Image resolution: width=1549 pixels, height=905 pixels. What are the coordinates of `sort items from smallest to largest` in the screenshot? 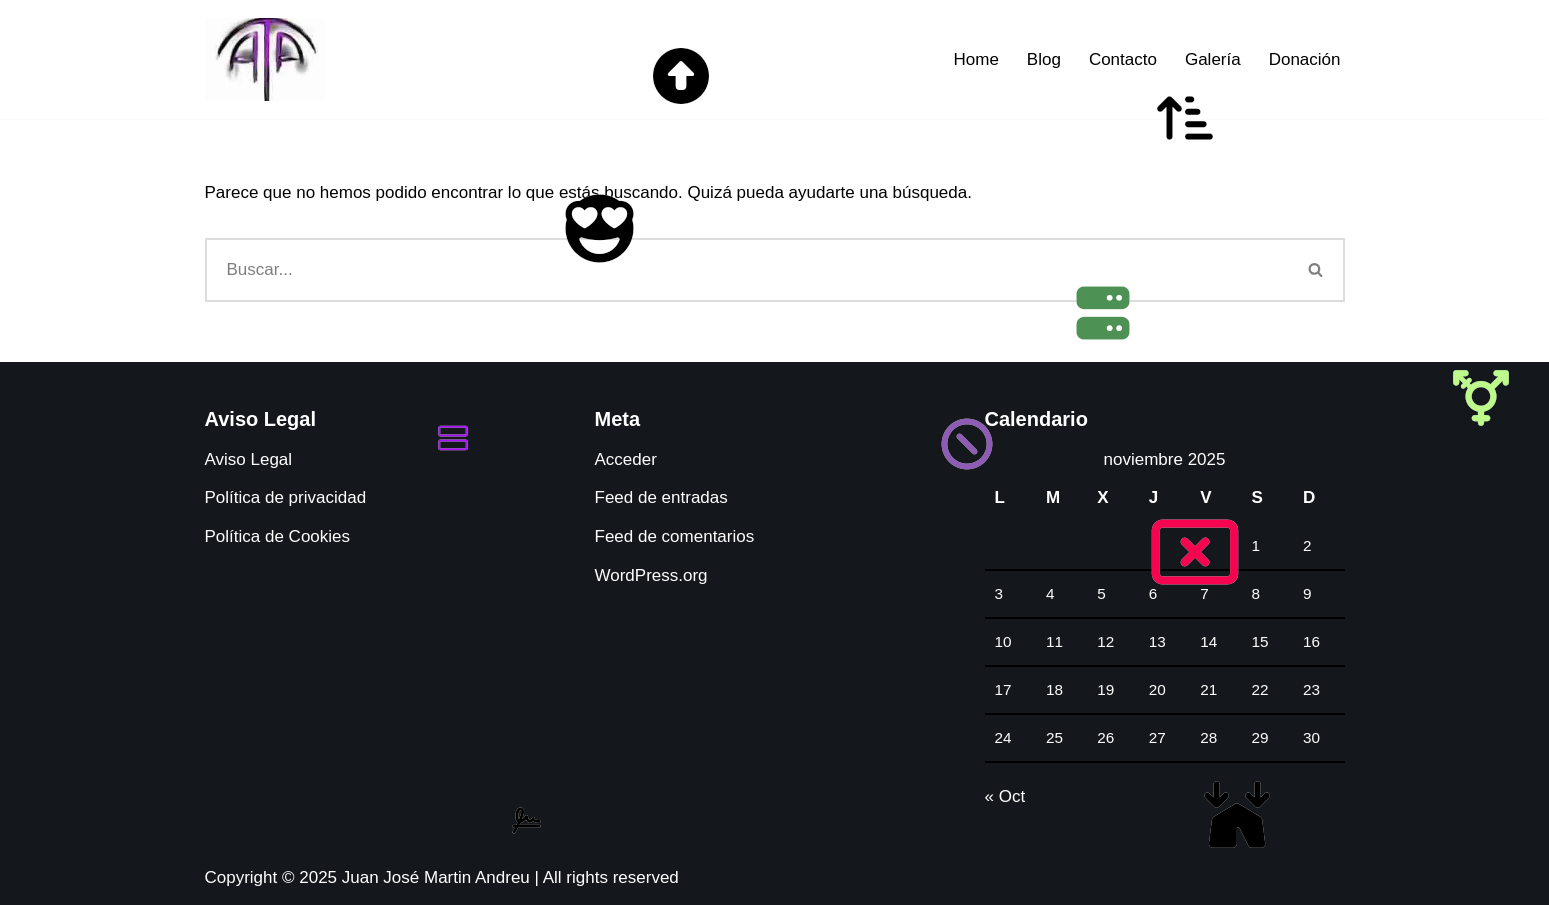 It's located at (1185, 118).